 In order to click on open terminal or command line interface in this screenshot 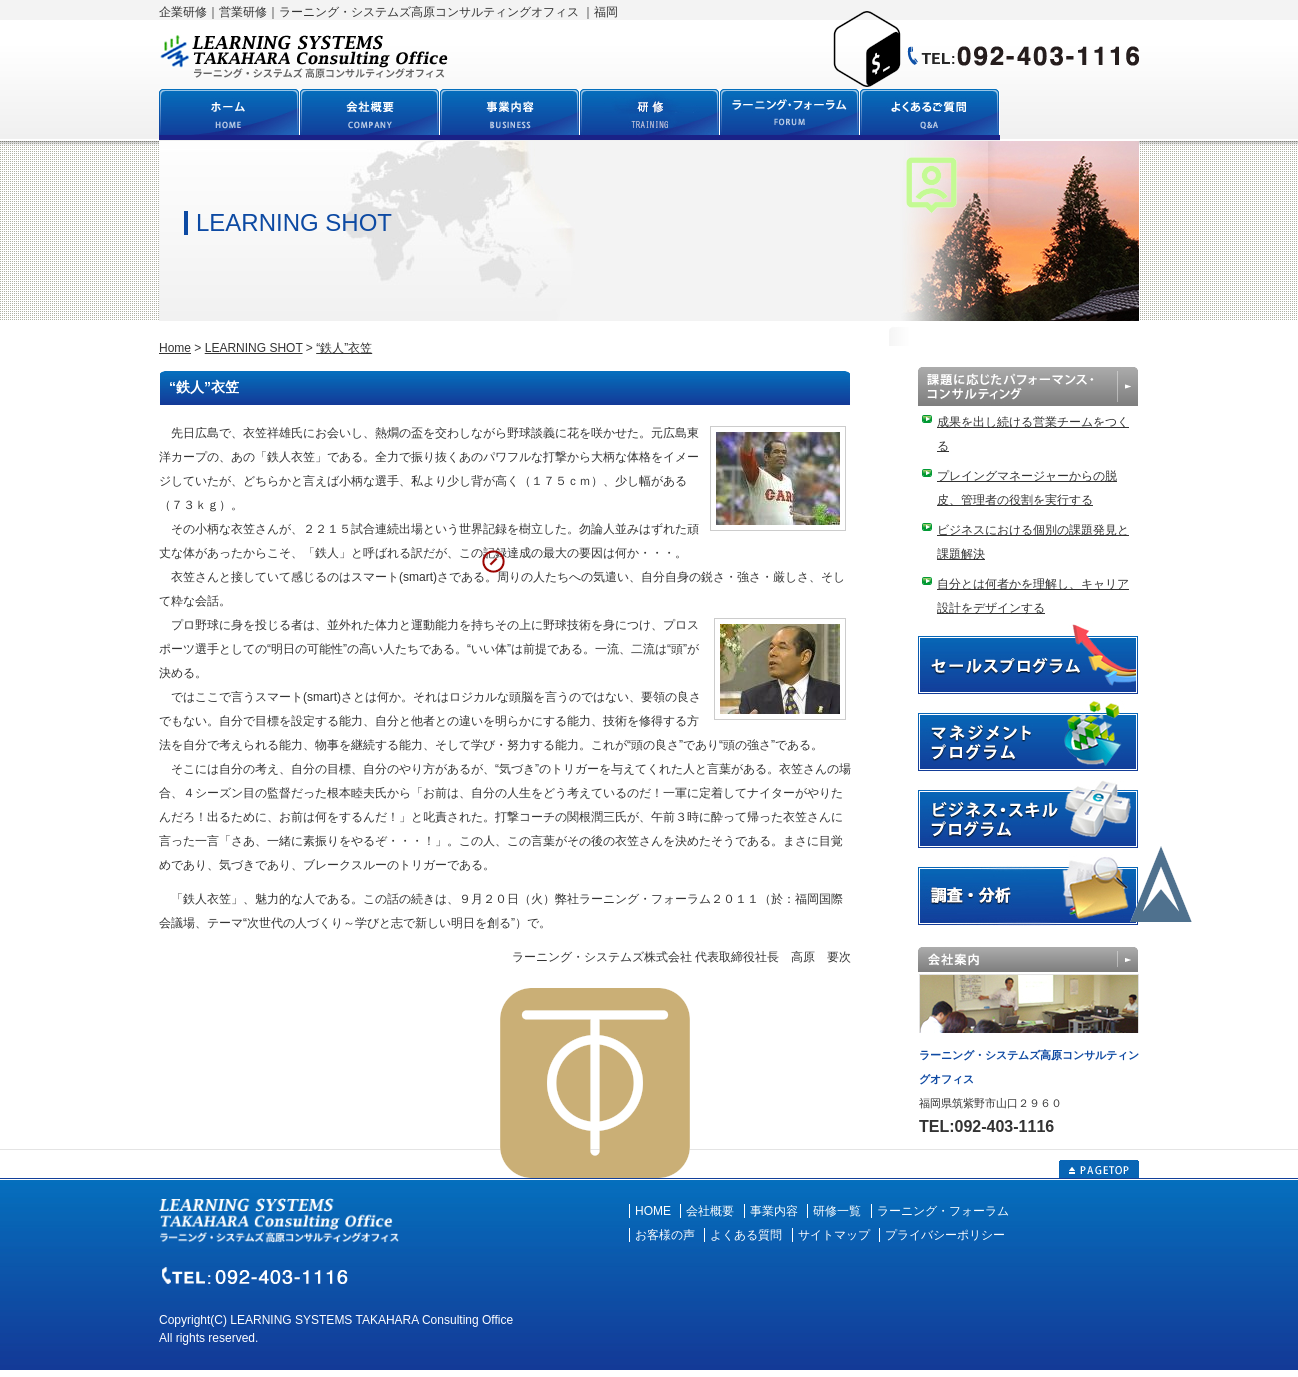, I will do `click(867, 49)`.